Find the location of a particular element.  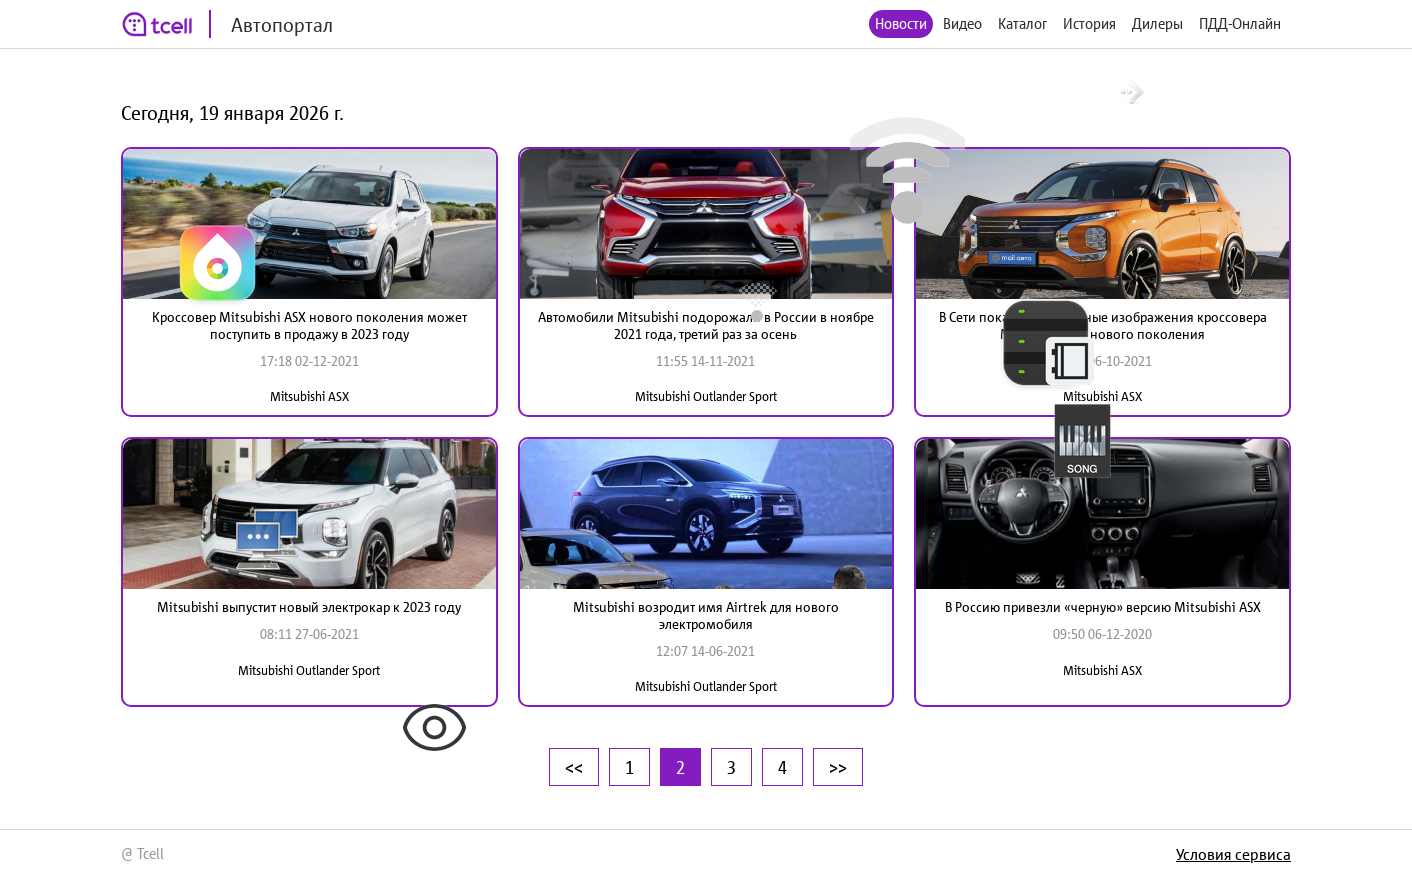

access visibility or display settings is located at coordinates (434, 727).